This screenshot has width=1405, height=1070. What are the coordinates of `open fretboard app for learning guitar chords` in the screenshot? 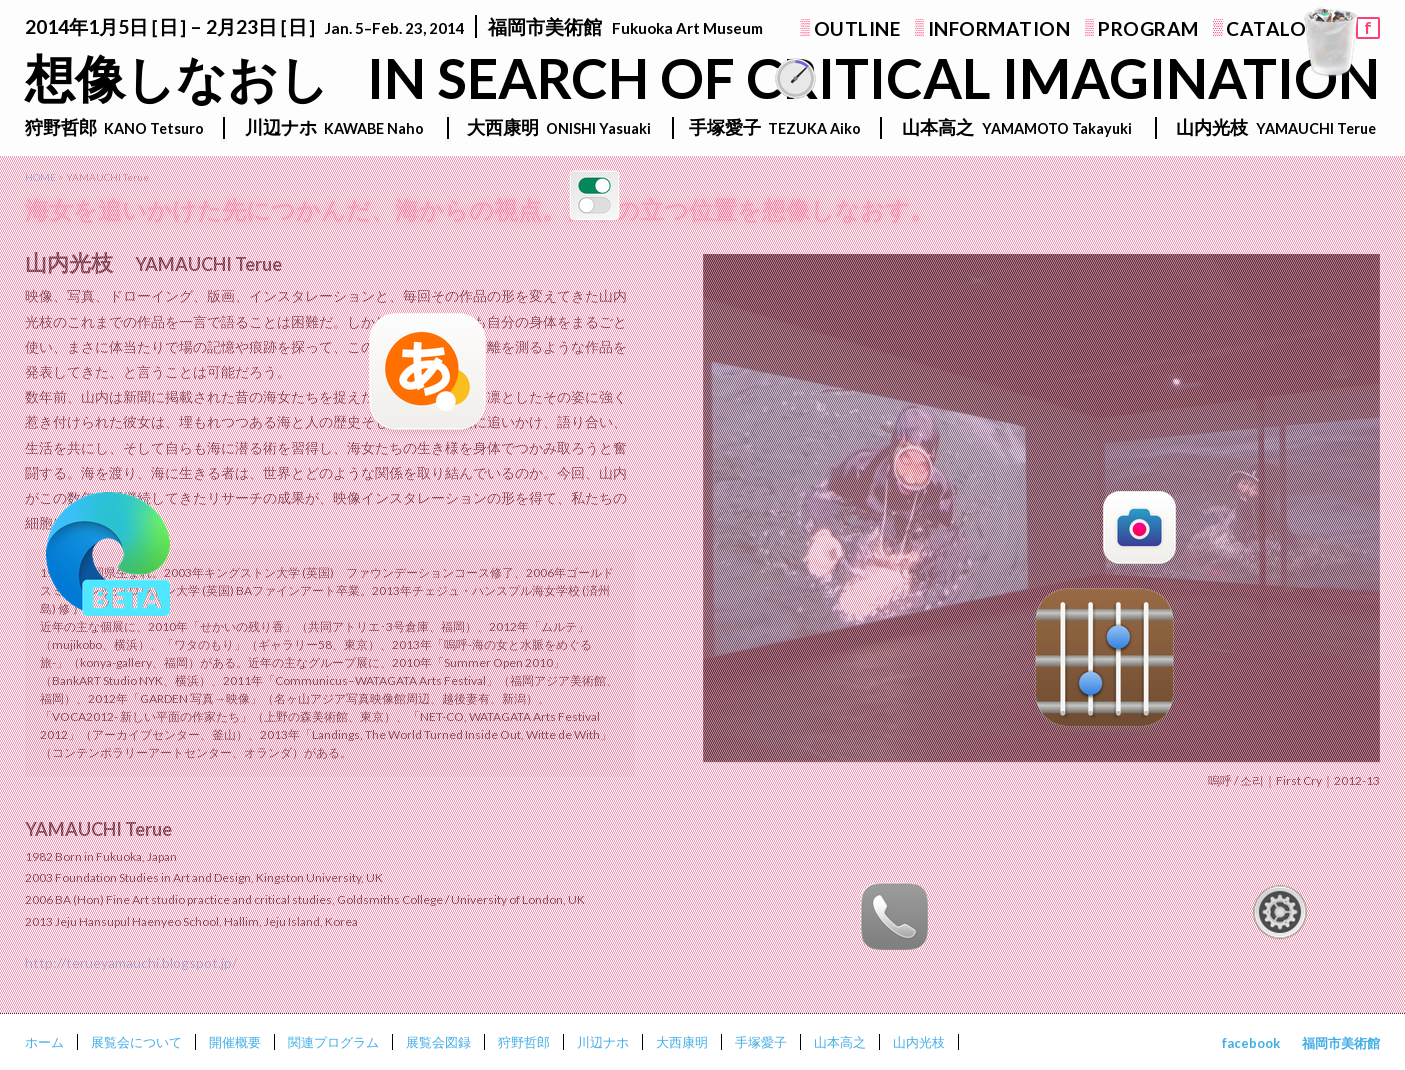 It's located at (1104, 657).